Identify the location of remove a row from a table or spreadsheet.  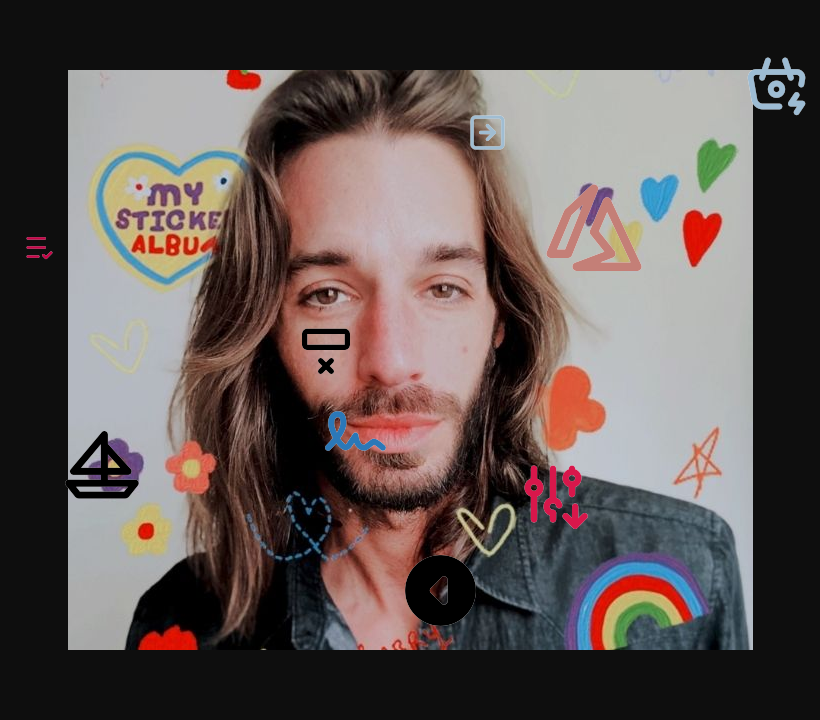
(326, 350).